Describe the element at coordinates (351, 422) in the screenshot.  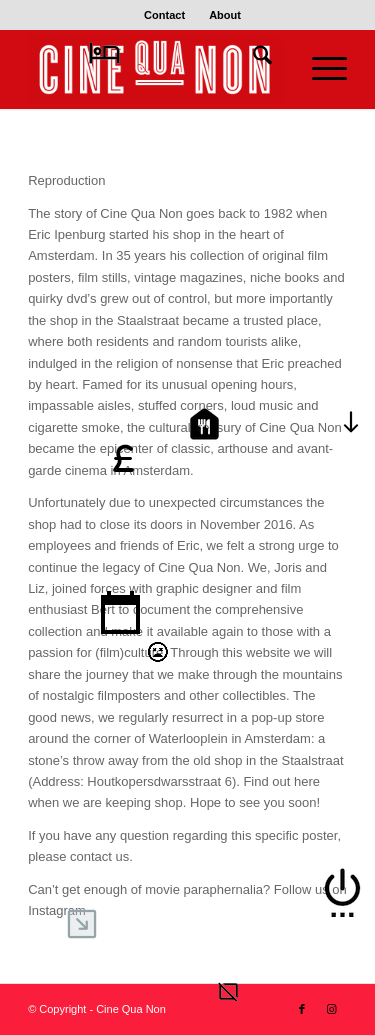
I see `navigate or scroll downward` at that location.